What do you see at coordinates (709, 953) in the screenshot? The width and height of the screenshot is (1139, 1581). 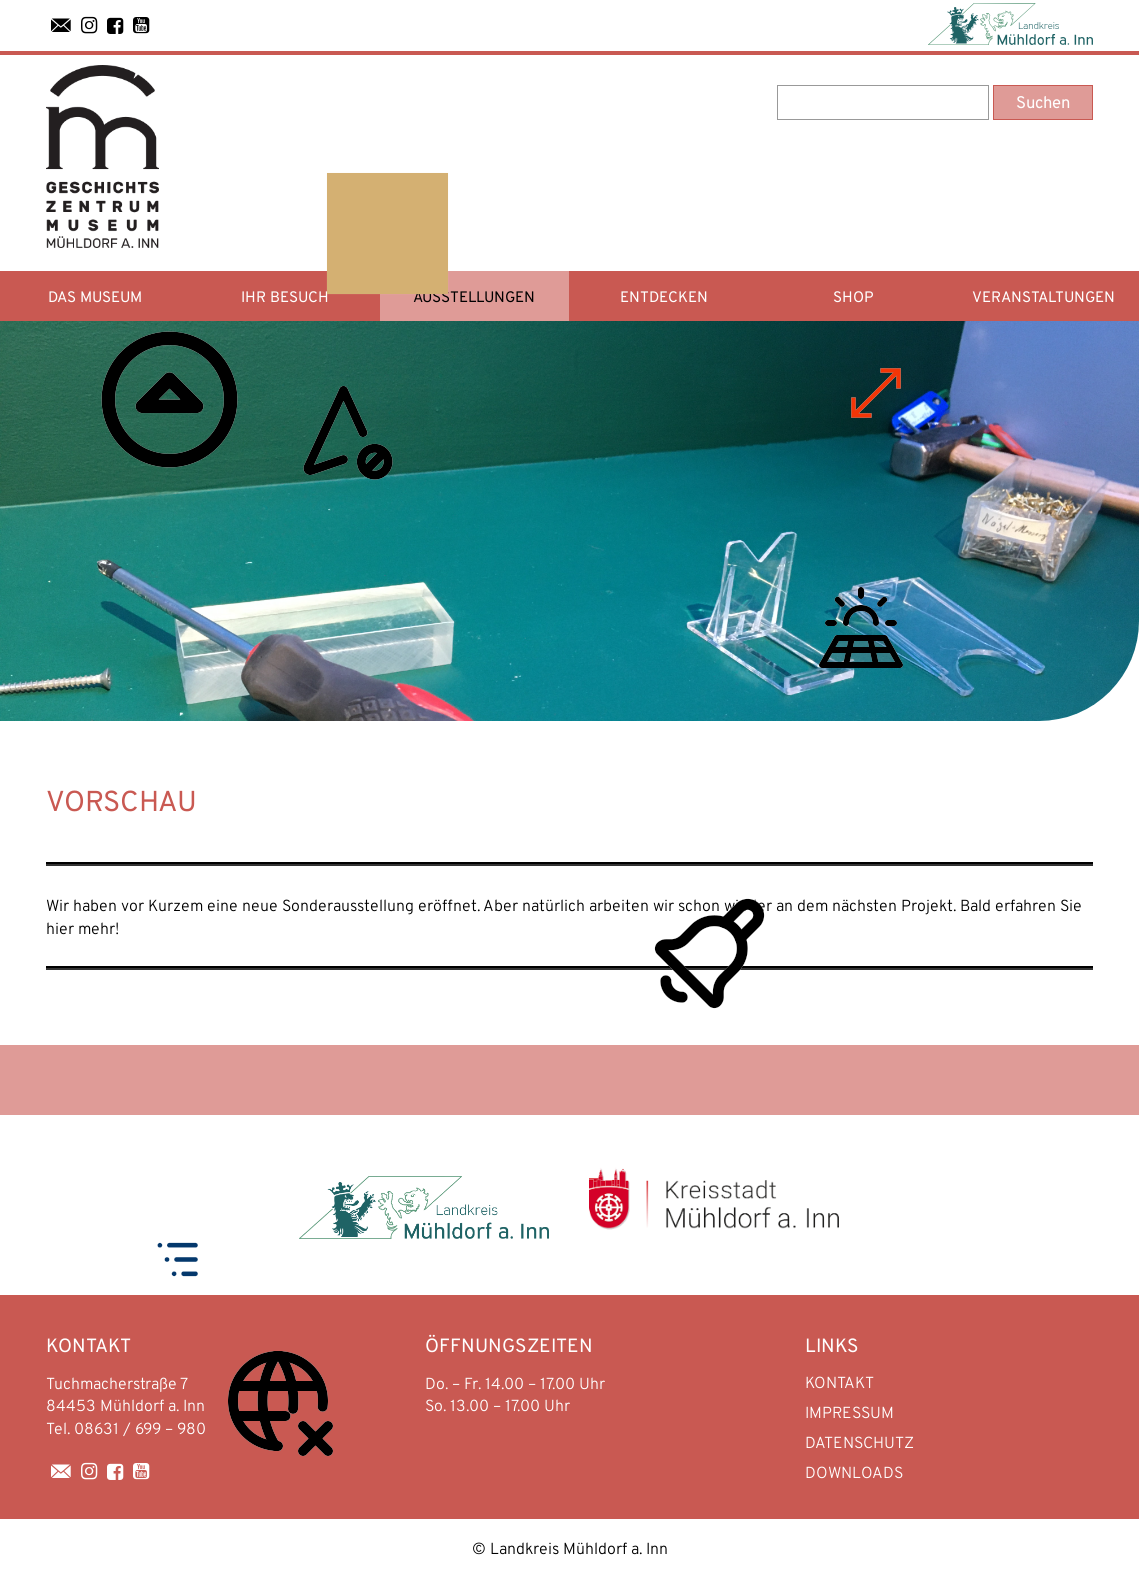 I see `view school notifications or alerts` at bounding box center [709, 953].